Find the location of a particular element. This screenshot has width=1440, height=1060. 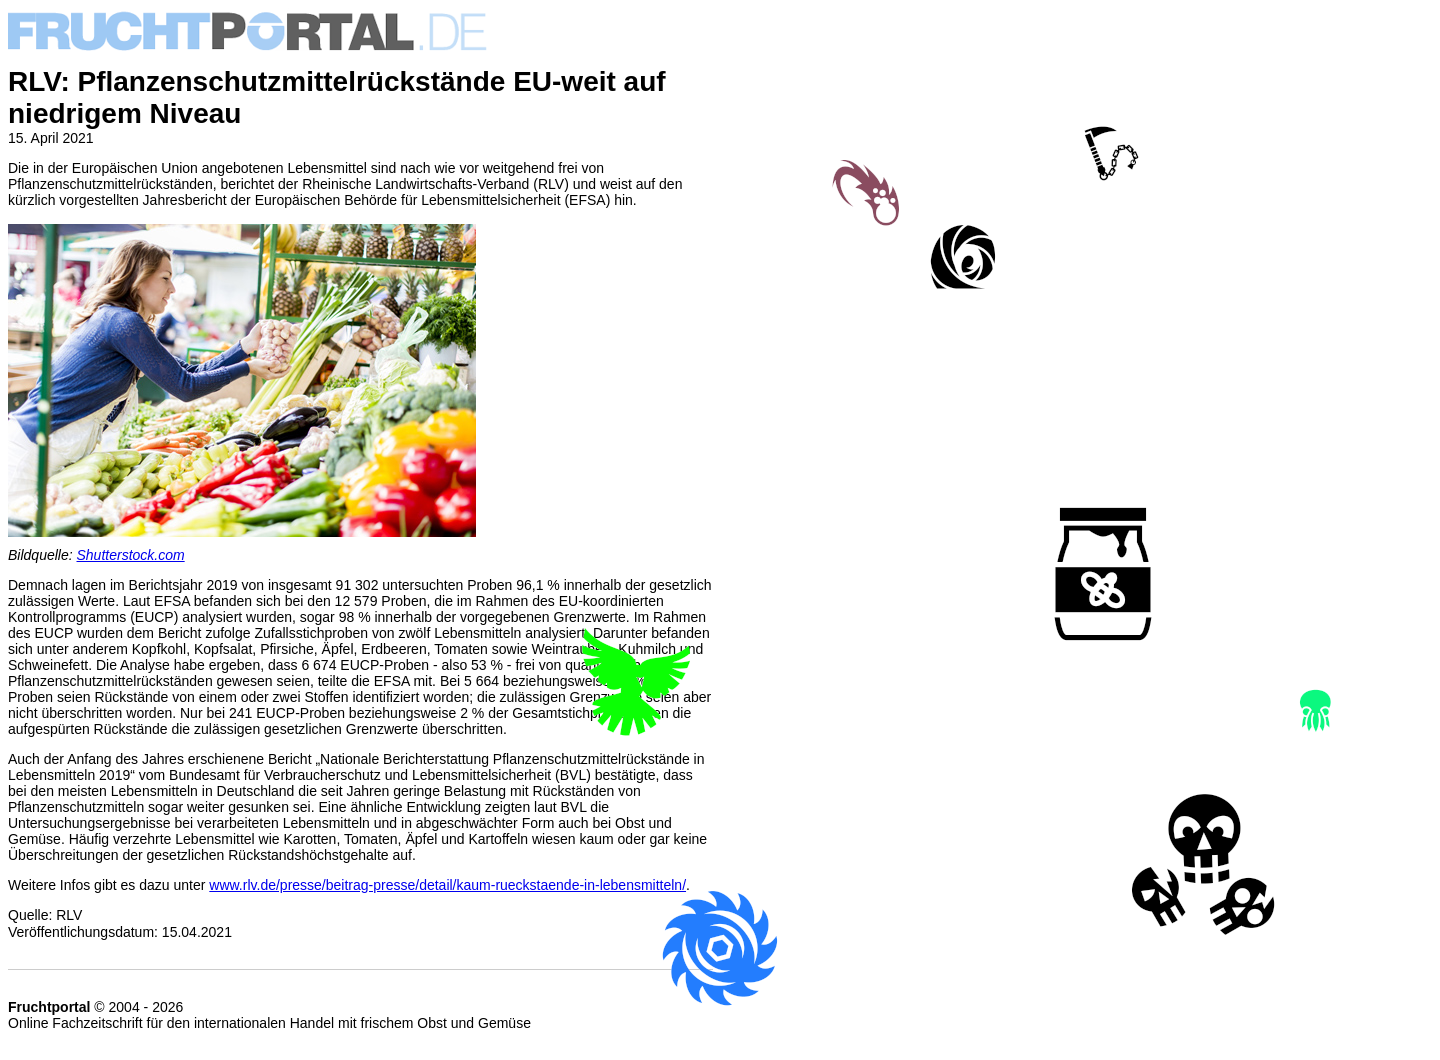

indicates peace or harmony state is located at coordinates (635, 683).